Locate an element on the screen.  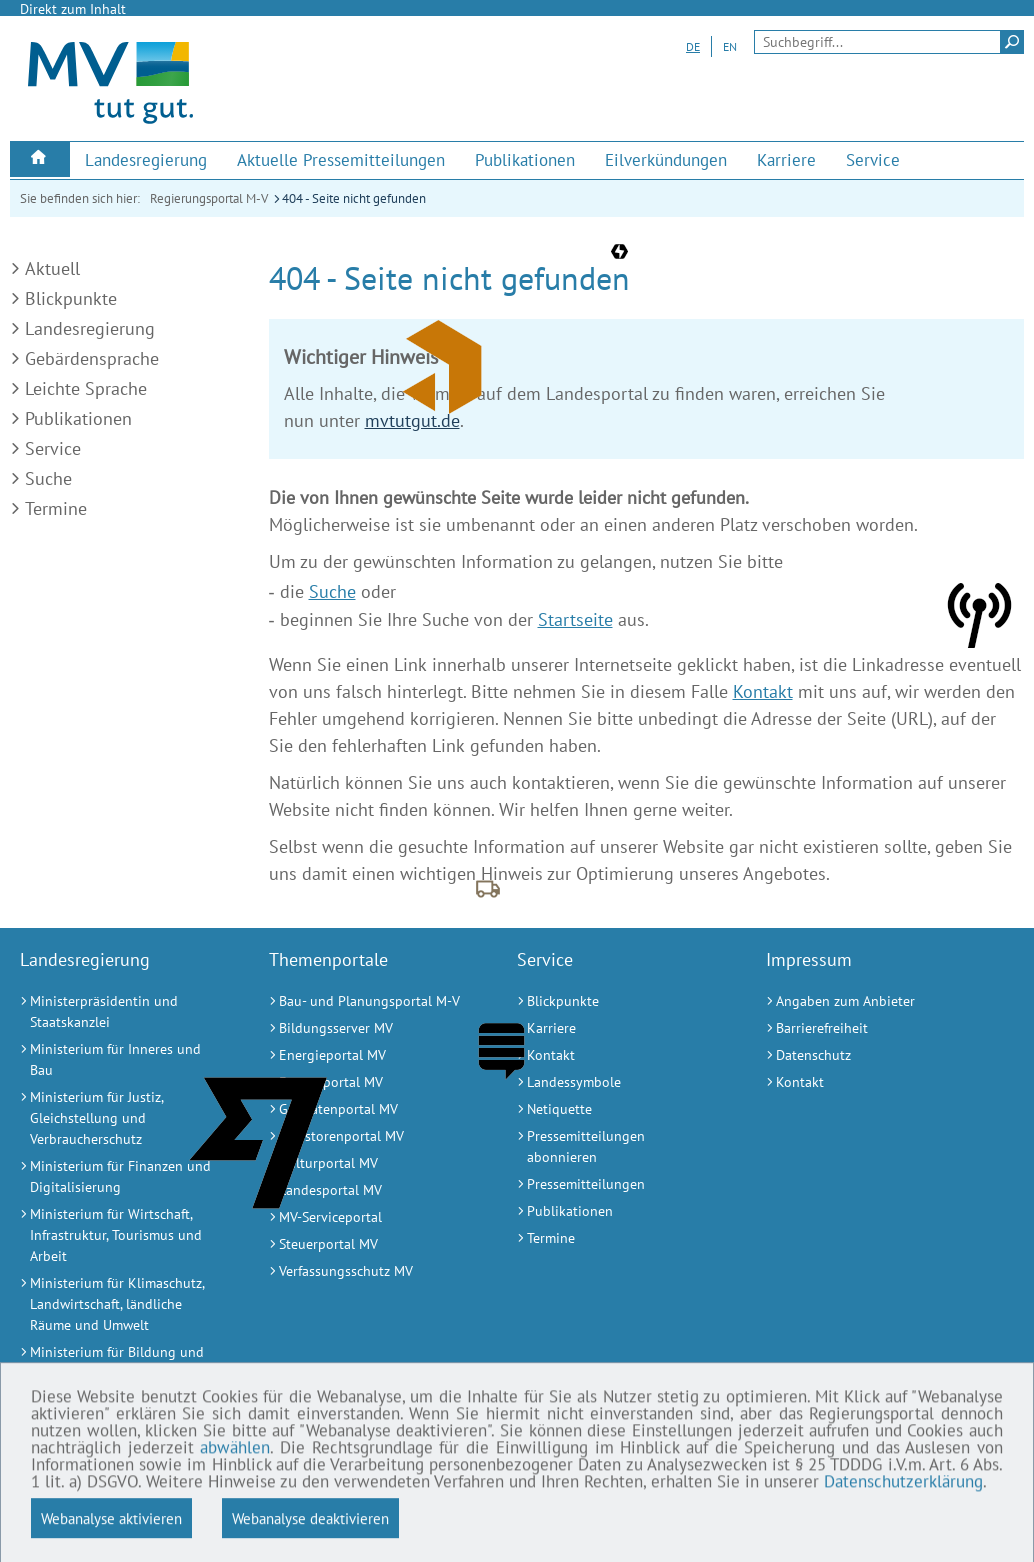
track your delivery status is located at coordinates (488, 888).